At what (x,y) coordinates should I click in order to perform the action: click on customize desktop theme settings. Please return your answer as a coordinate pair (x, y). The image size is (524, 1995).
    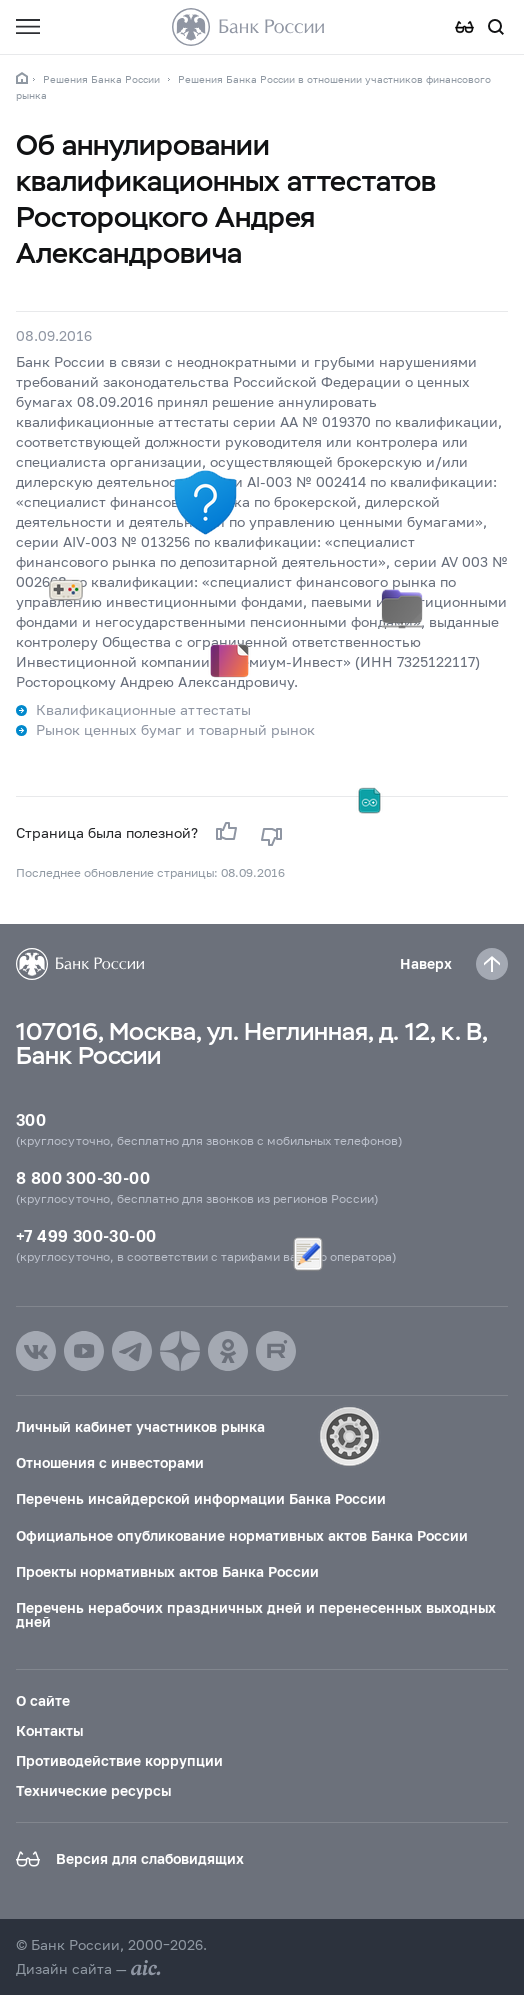
    Looking at the image, I should click on (229, 659).